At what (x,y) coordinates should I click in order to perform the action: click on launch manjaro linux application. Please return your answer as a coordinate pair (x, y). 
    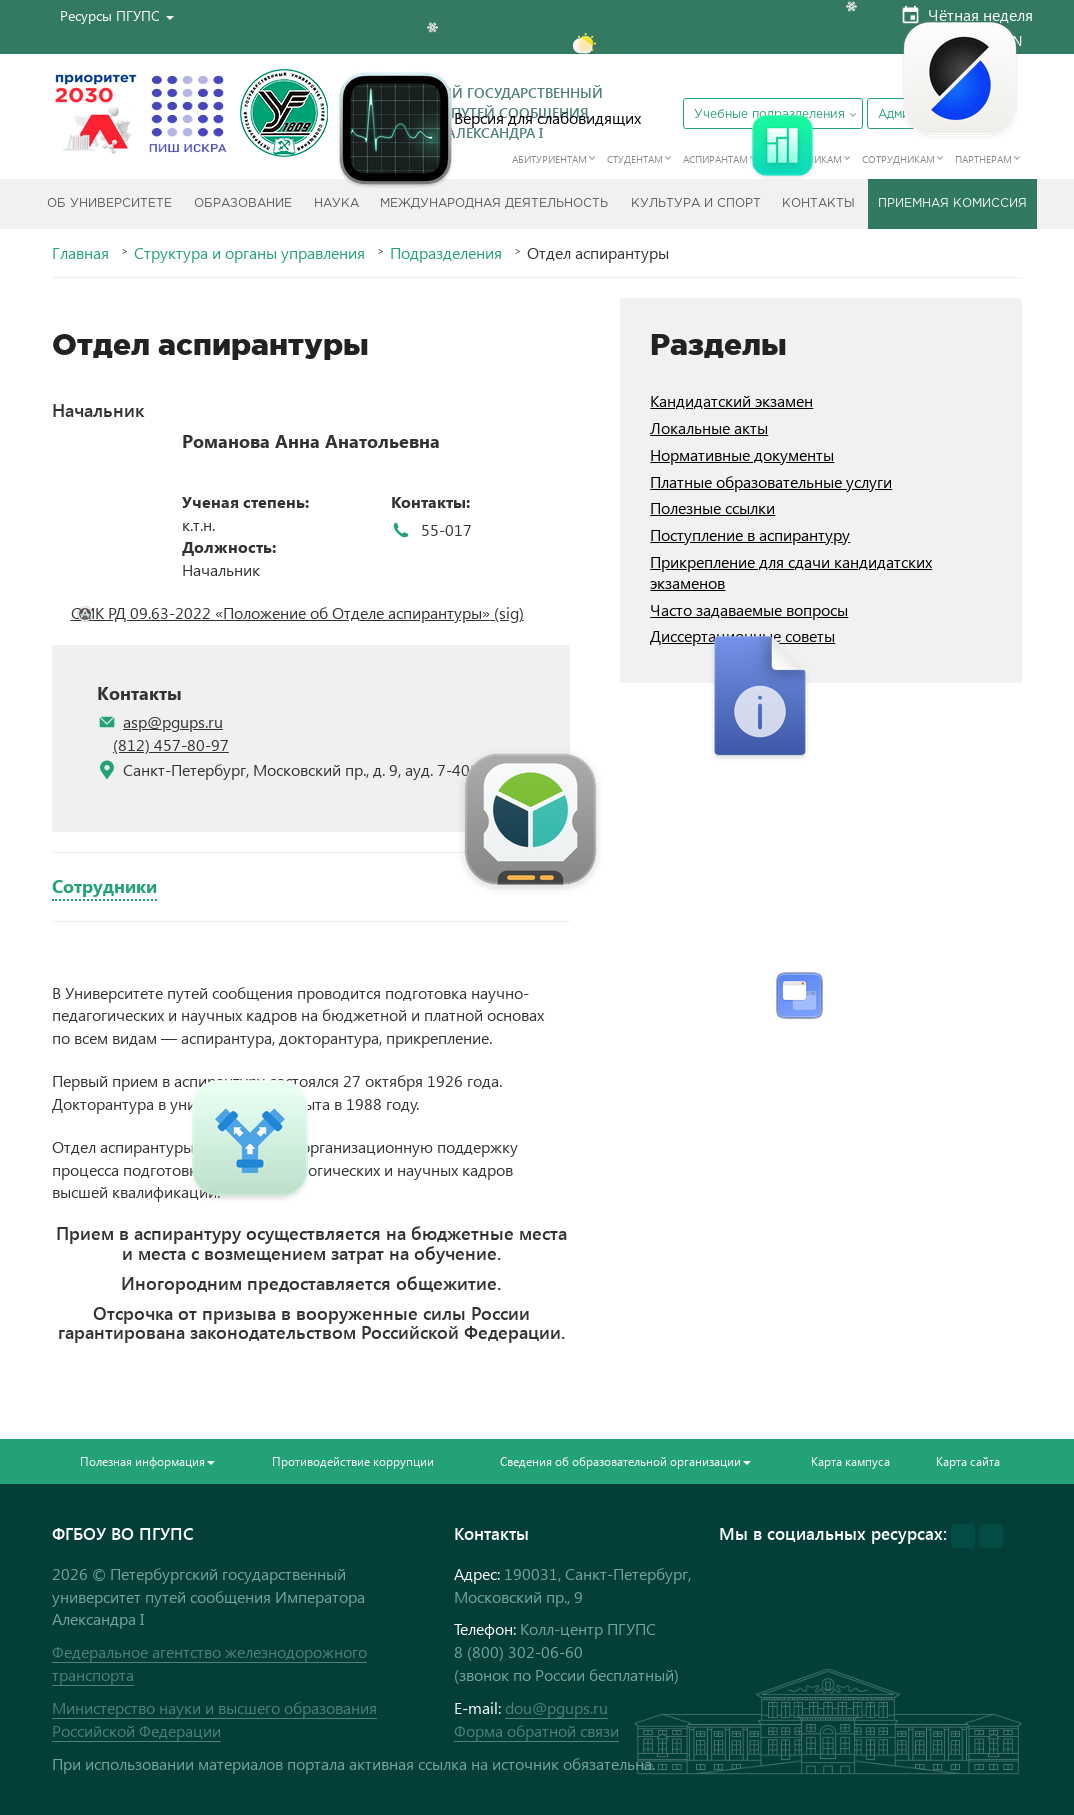
    Looking at the image, I should click on (782, 145).